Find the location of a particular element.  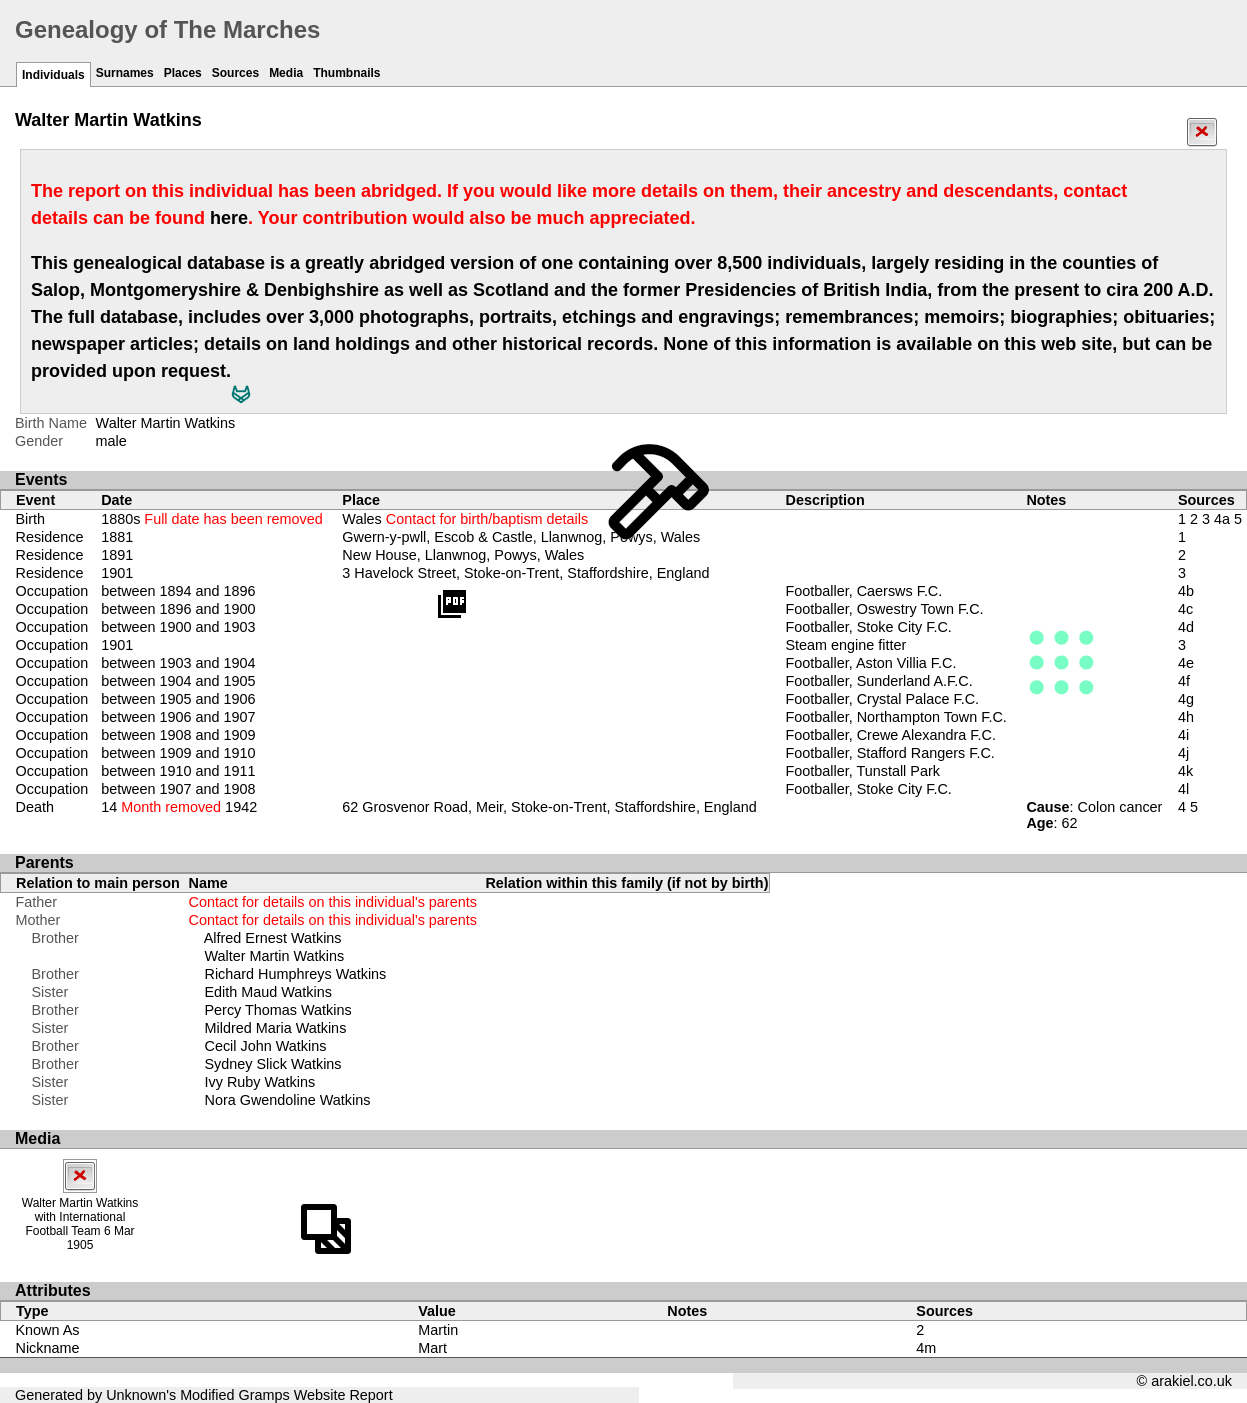

open app drawer or launcher is located at coordinates (1061, 662).